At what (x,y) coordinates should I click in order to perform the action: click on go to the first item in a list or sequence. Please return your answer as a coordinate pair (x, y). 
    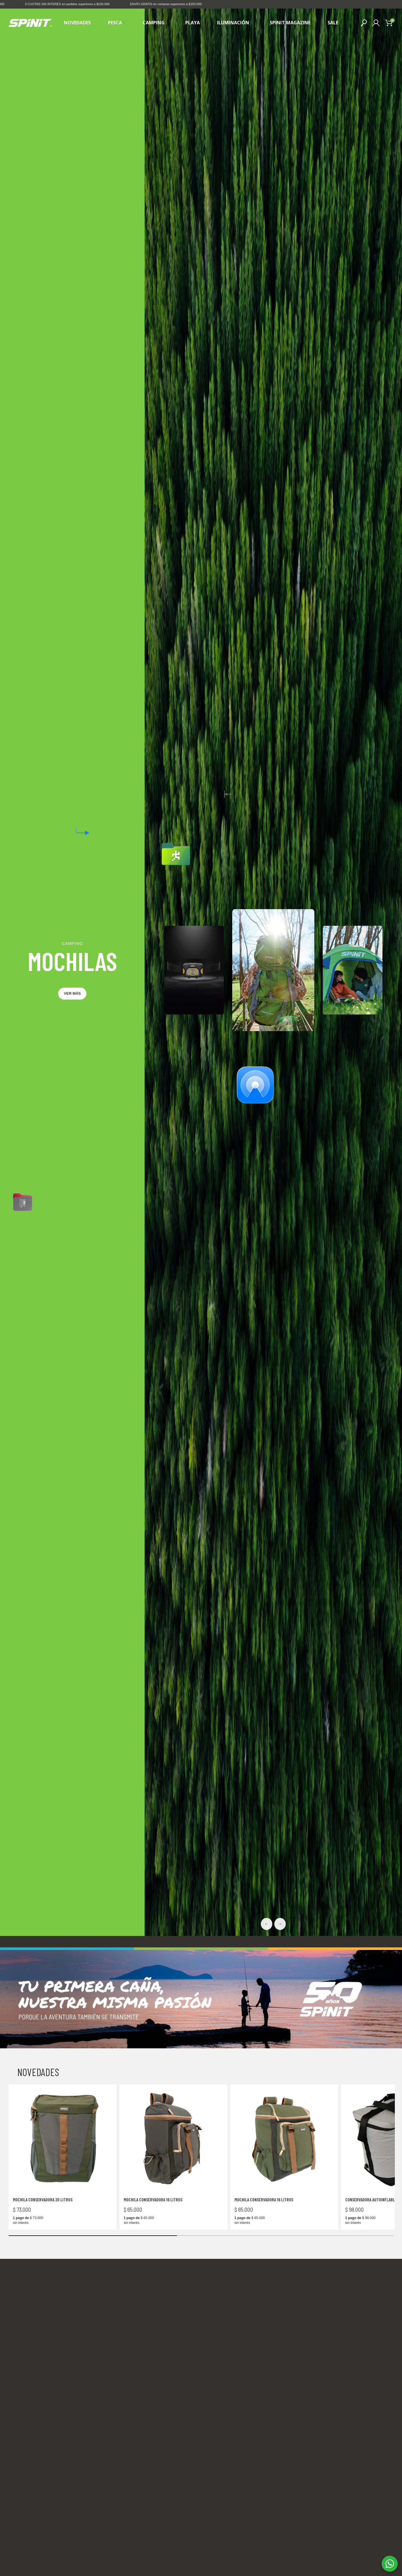
    Looking at the image, I should click on (228, 794).